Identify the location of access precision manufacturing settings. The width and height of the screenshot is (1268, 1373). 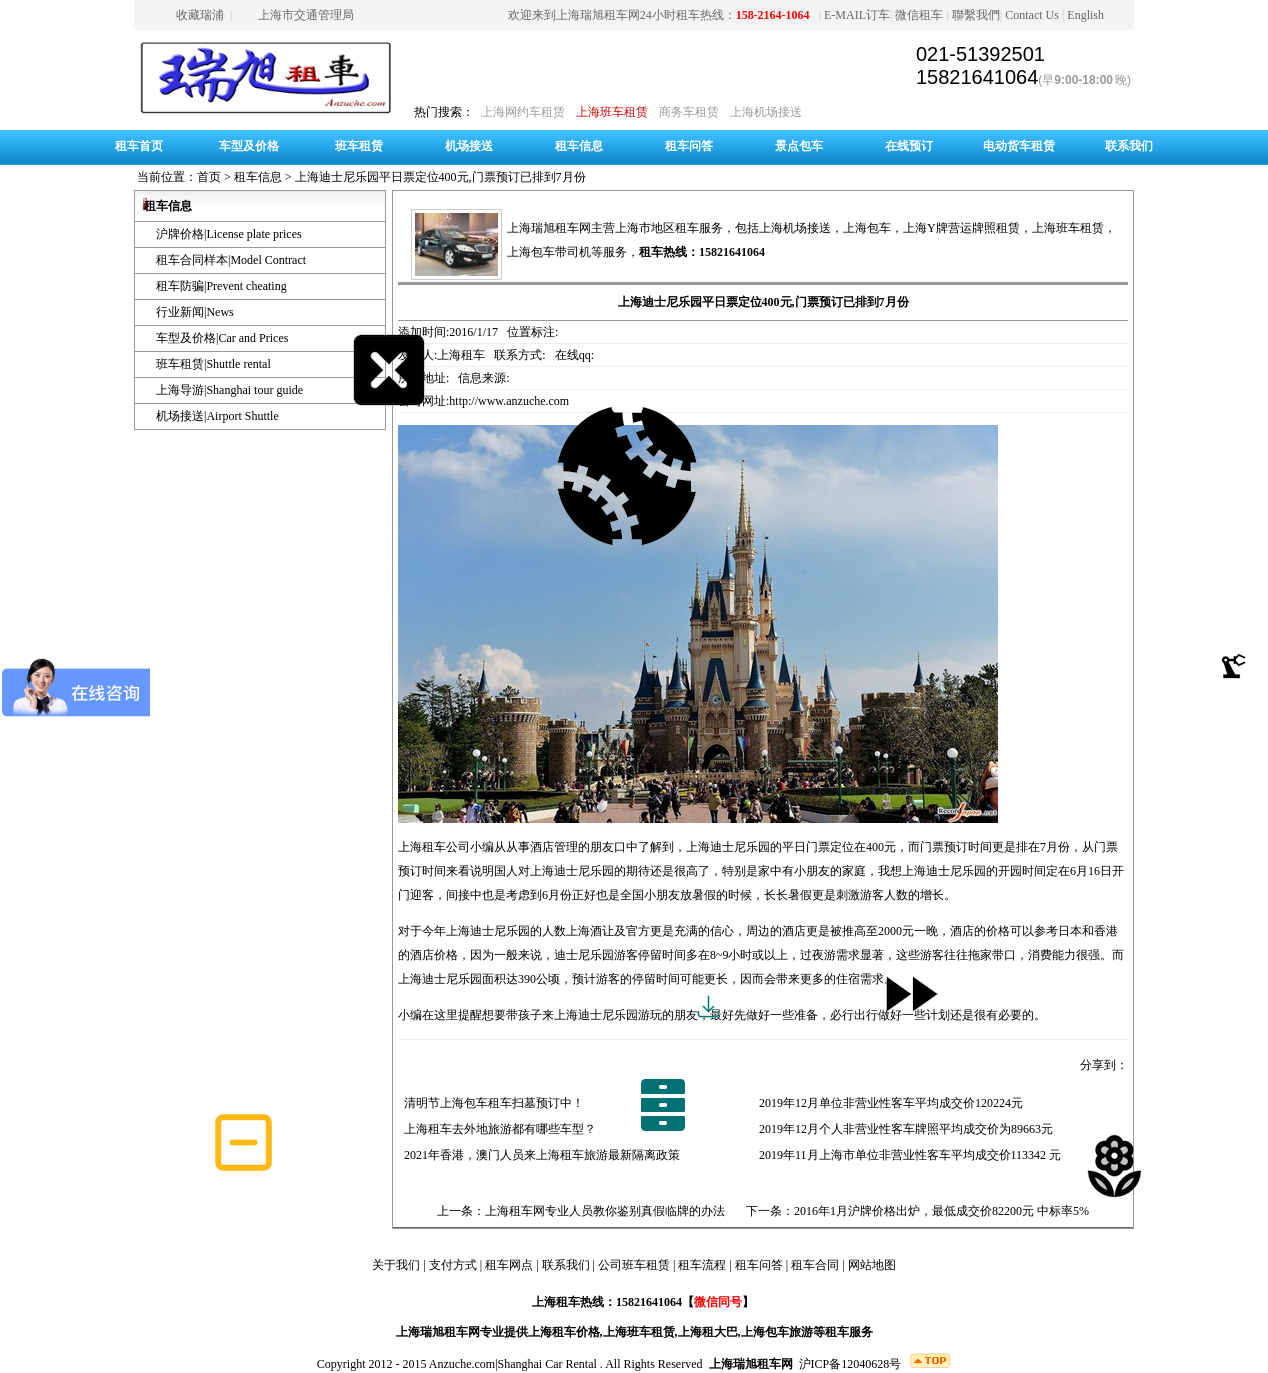
(1233, 666).